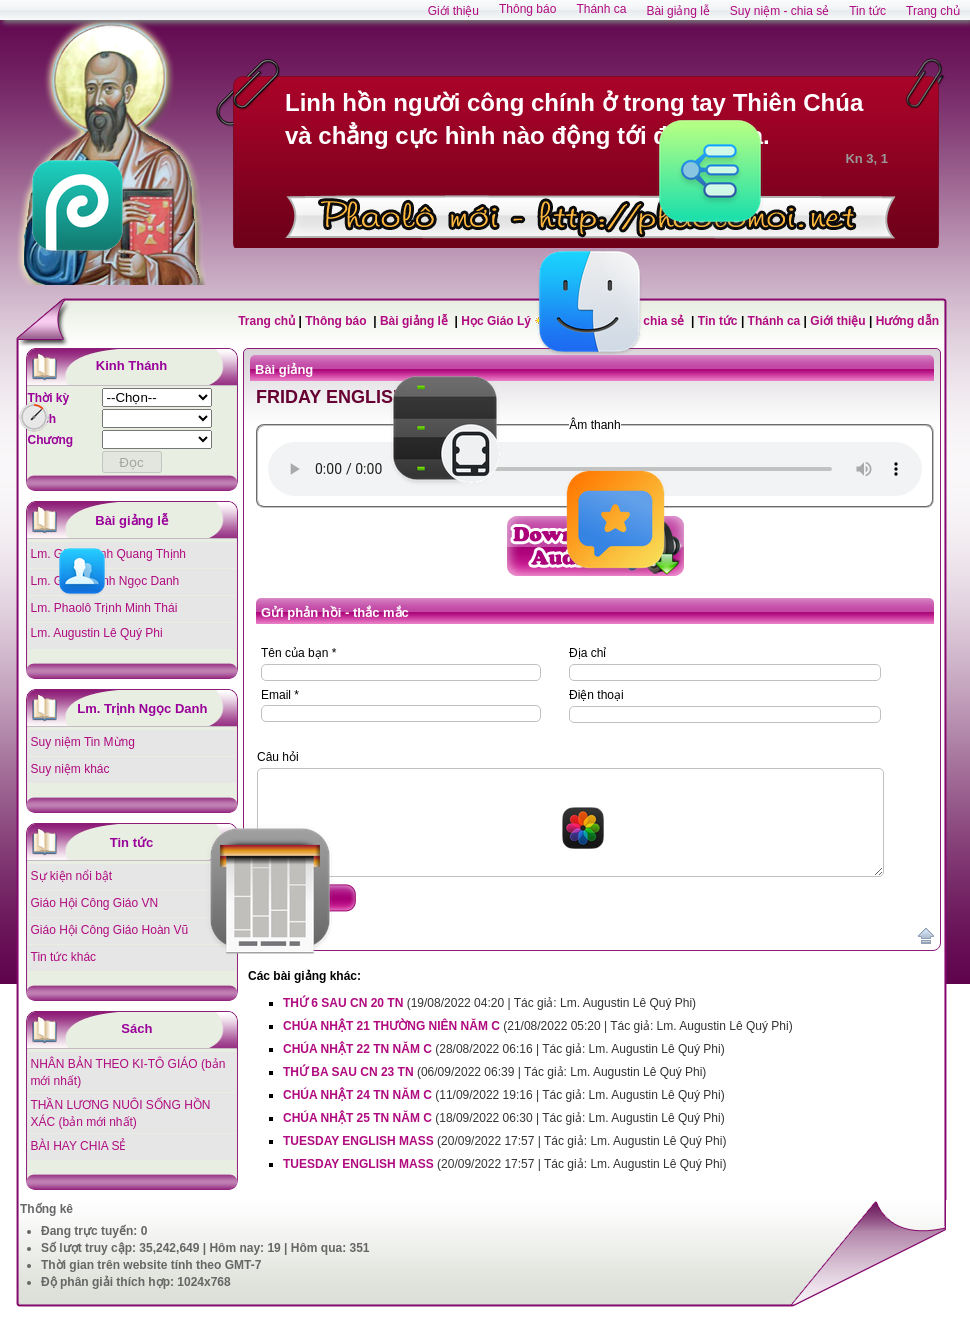 Image resolution: width=970 pixels, height=1327 pixels. What do you see at coordinates (34, 417) in the screenshot?
I see `open sysprof system profiler application` at bounding box center [34, 417].